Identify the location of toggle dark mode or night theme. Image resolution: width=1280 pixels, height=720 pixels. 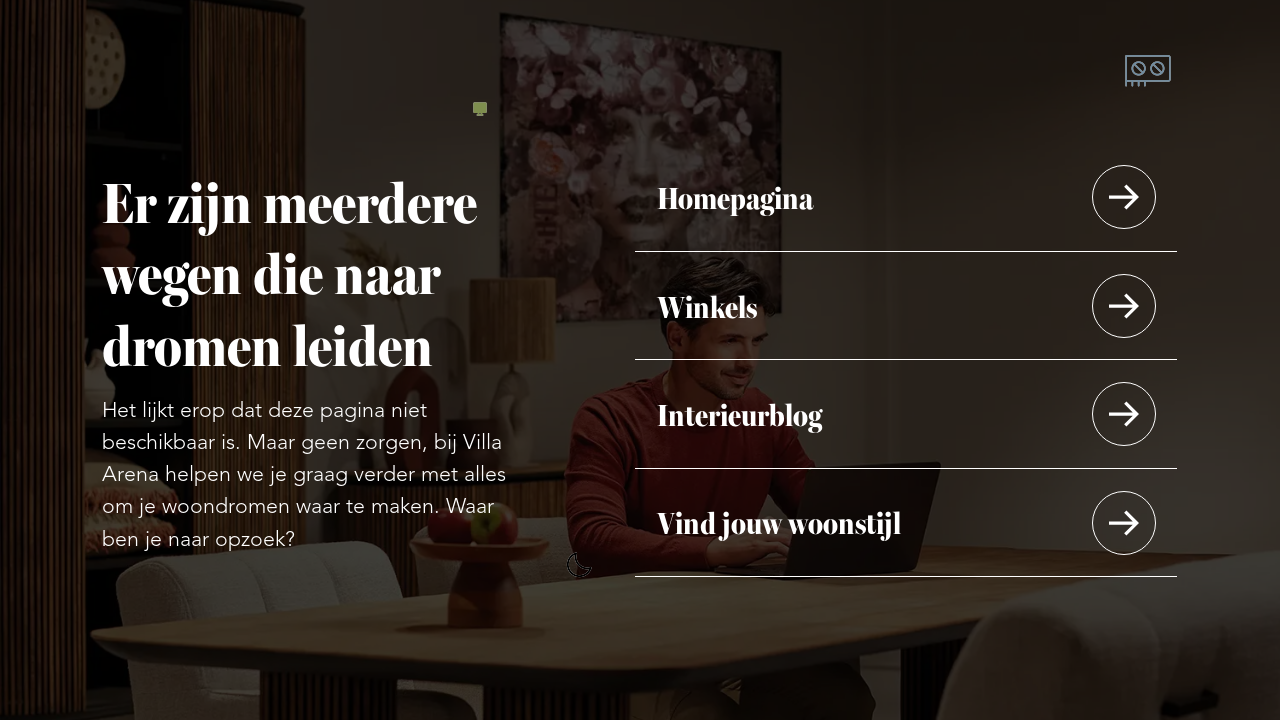
(578, 565).